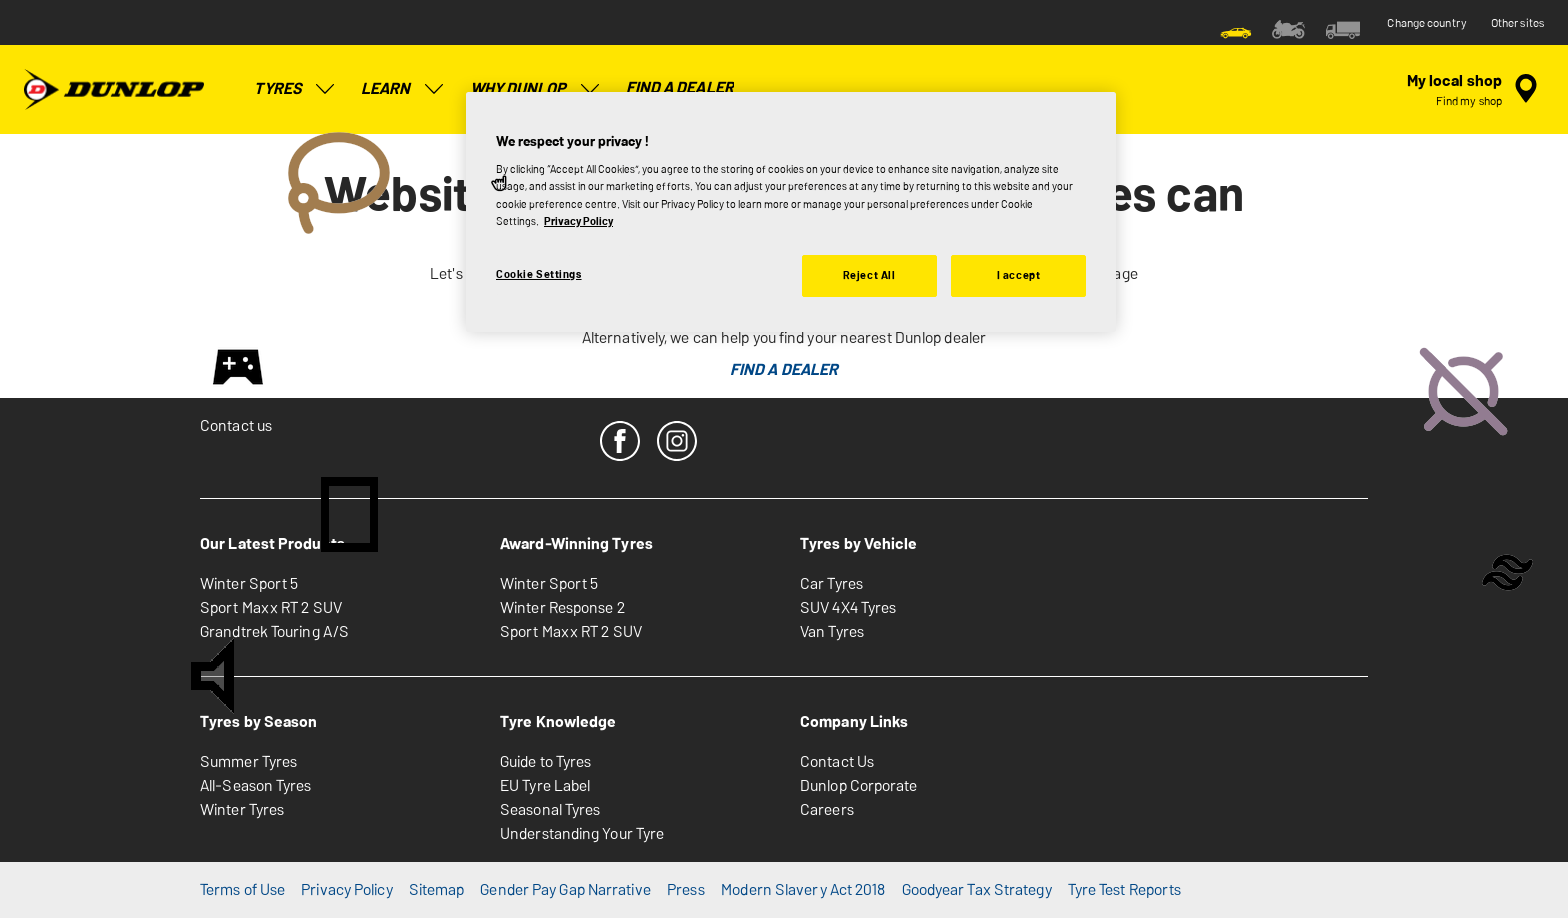  What do you see at coordinates (349, 514) in the screenshot?
I see `crop image to portrait orientation` at bounding box center [349, 514].